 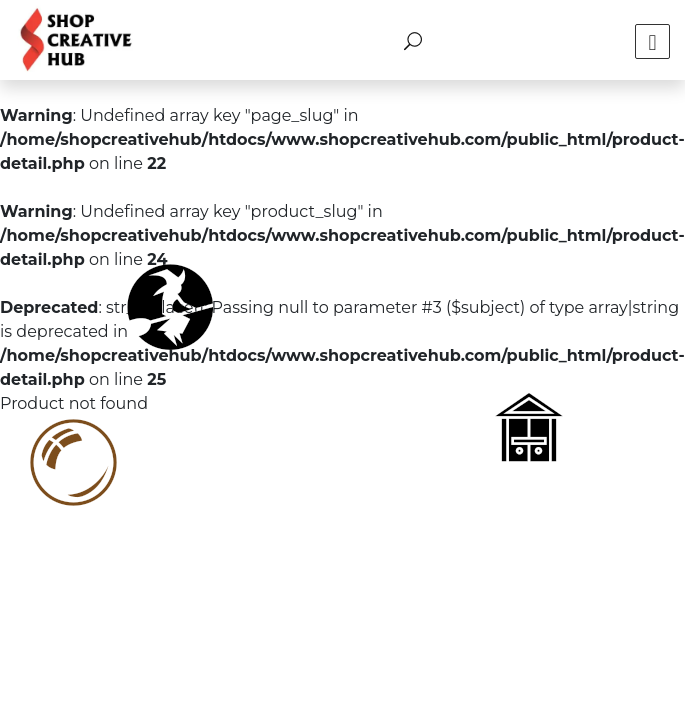 I want to click on witch character or Halloween-themed game element, so click(x=170, y=307).